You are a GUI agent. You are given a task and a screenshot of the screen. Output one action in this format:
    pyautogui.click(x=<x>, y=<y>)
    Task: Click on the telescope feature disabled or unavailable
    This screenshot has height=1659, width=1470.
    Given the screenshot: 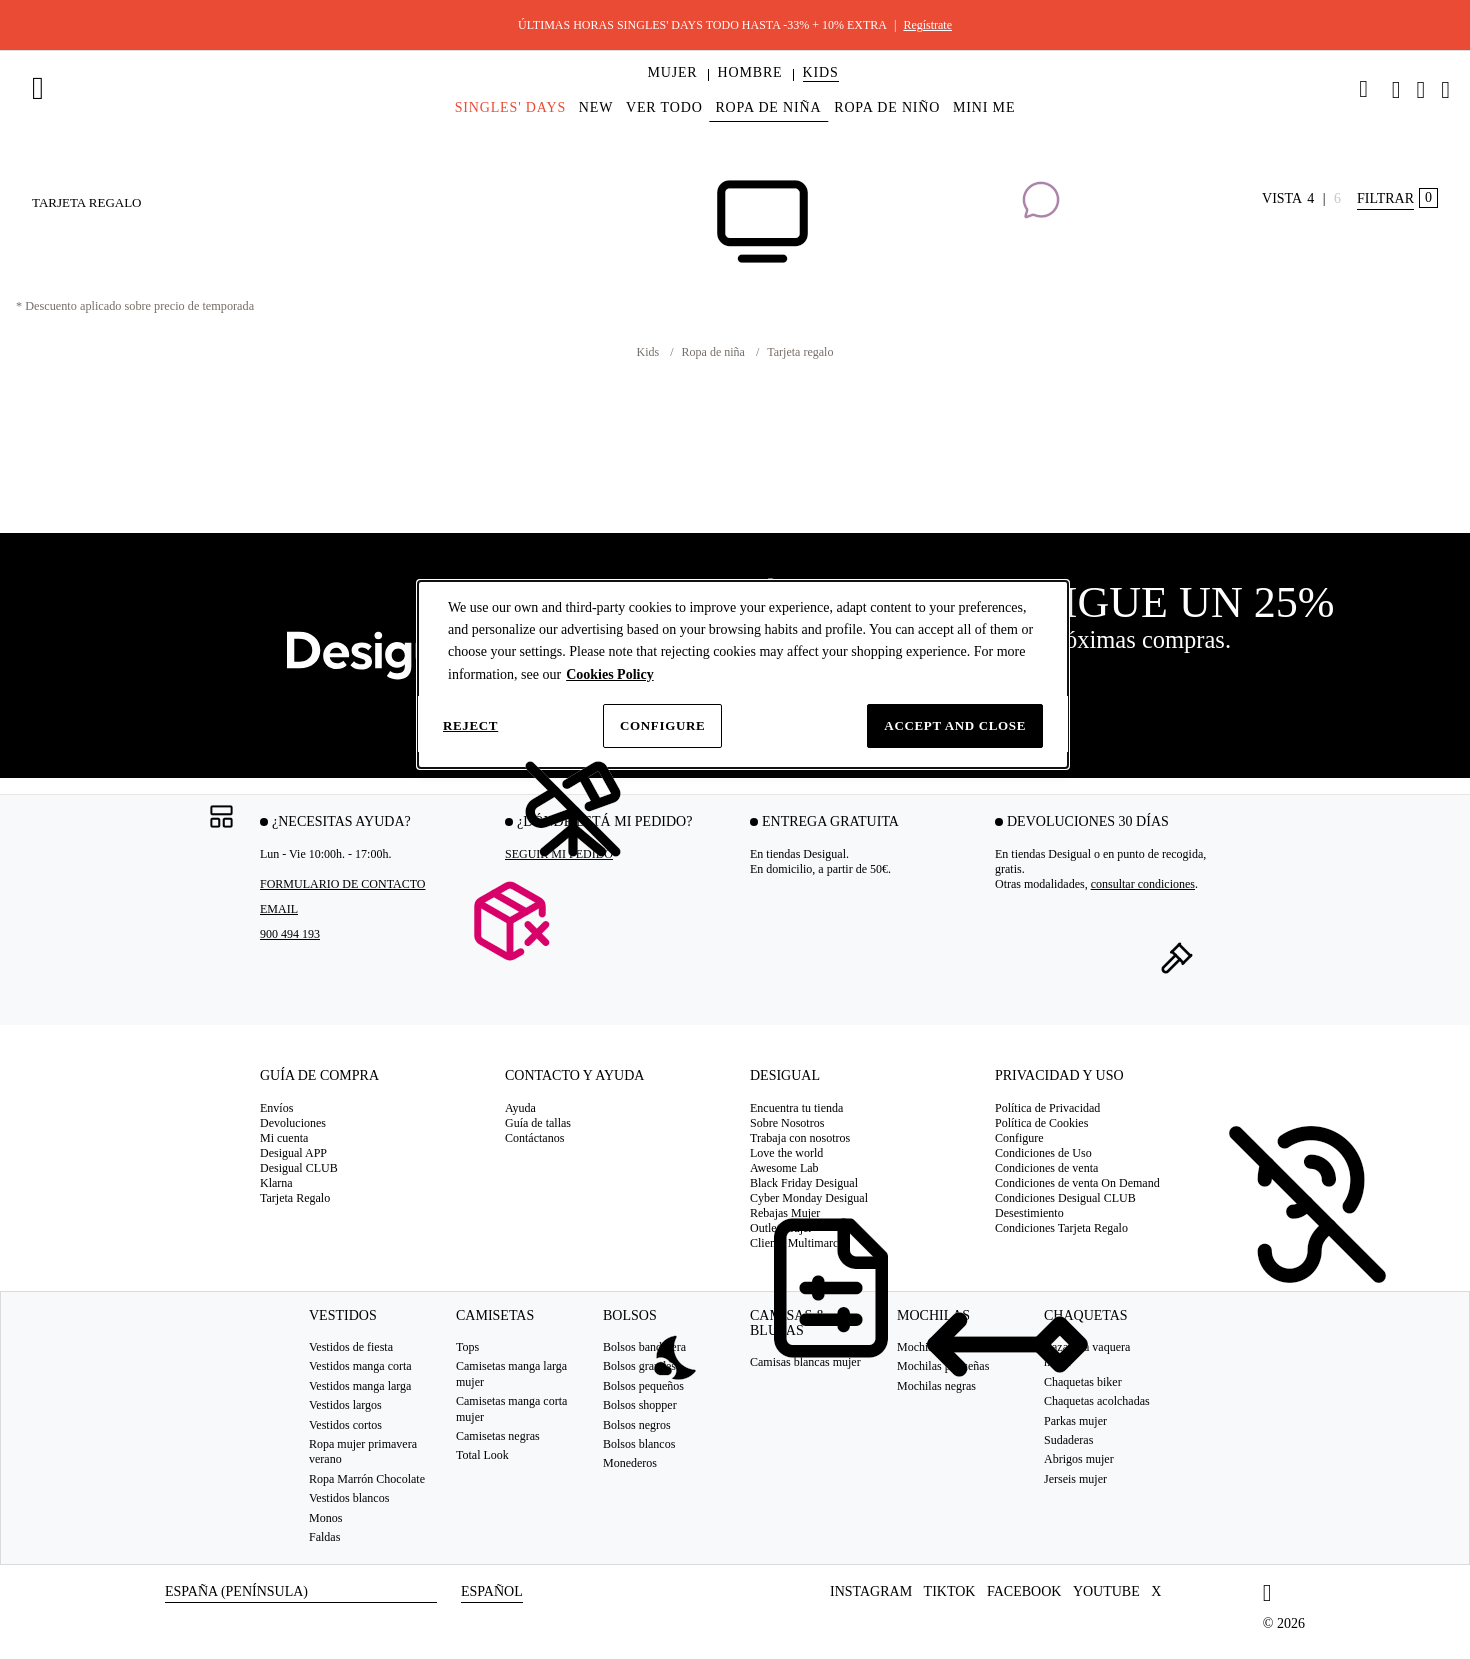 What is the action you would take?
    pyautogui.click(x=573, y=809)
    